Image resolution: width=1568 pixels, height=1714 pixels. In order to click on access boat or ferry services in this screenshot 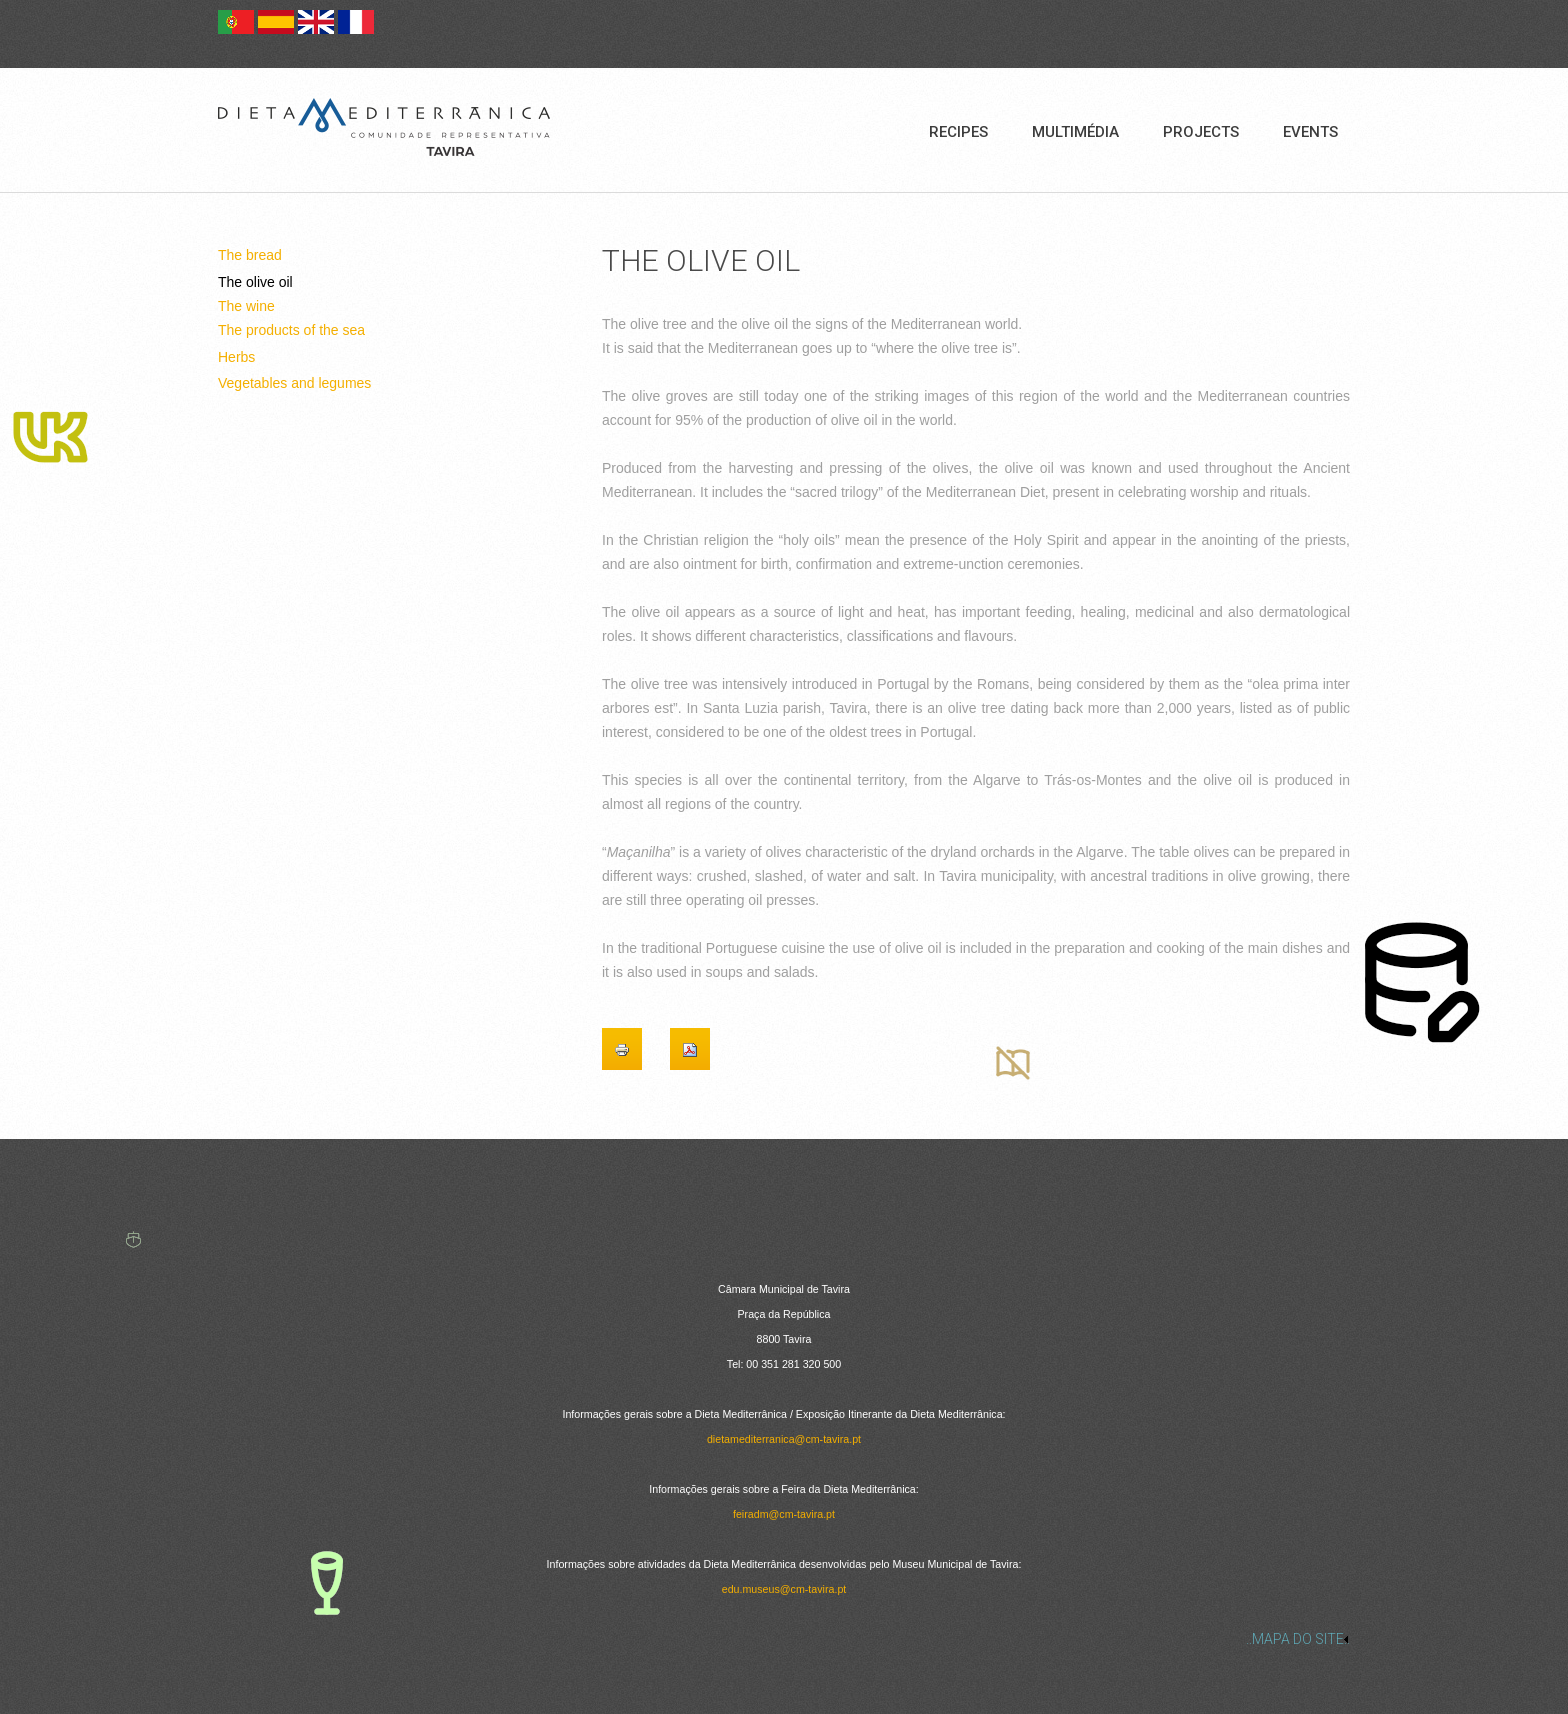, I will do `click(133, 1239)`.